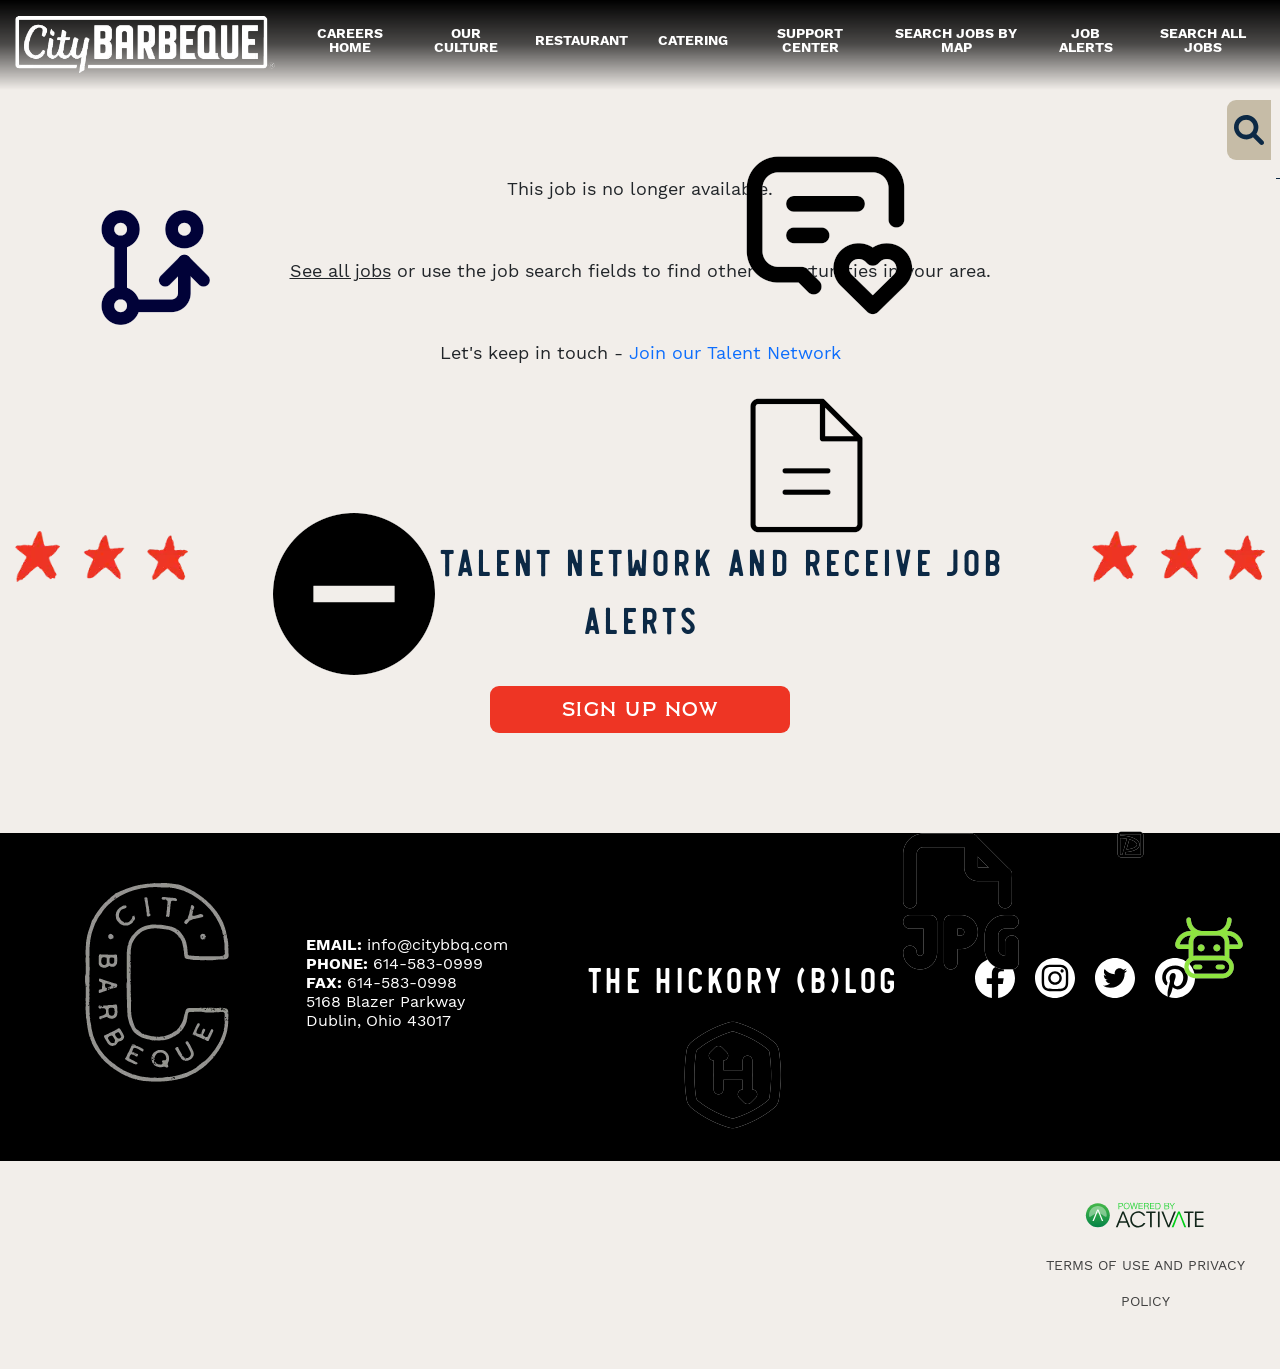  I want to click on visit HackerRank coding platform, so click(733, 1075).